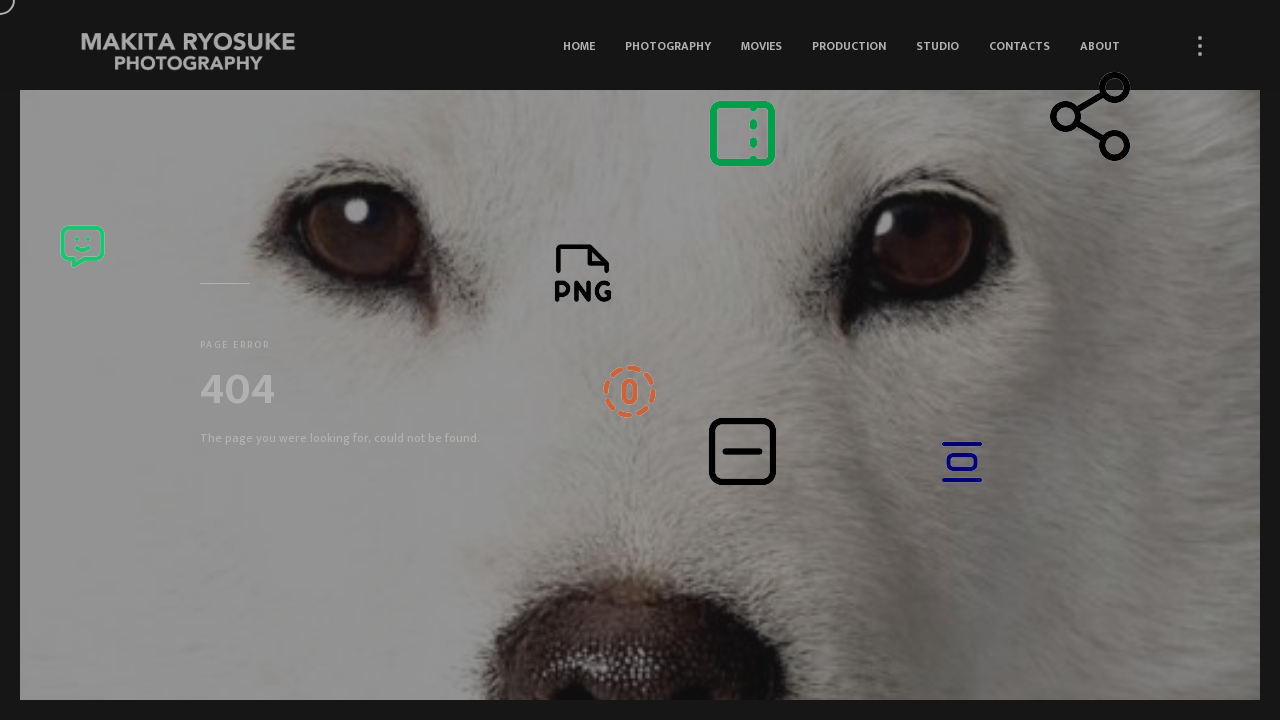  I want to click on share content to other apps or platforms, so click(1094, 116).